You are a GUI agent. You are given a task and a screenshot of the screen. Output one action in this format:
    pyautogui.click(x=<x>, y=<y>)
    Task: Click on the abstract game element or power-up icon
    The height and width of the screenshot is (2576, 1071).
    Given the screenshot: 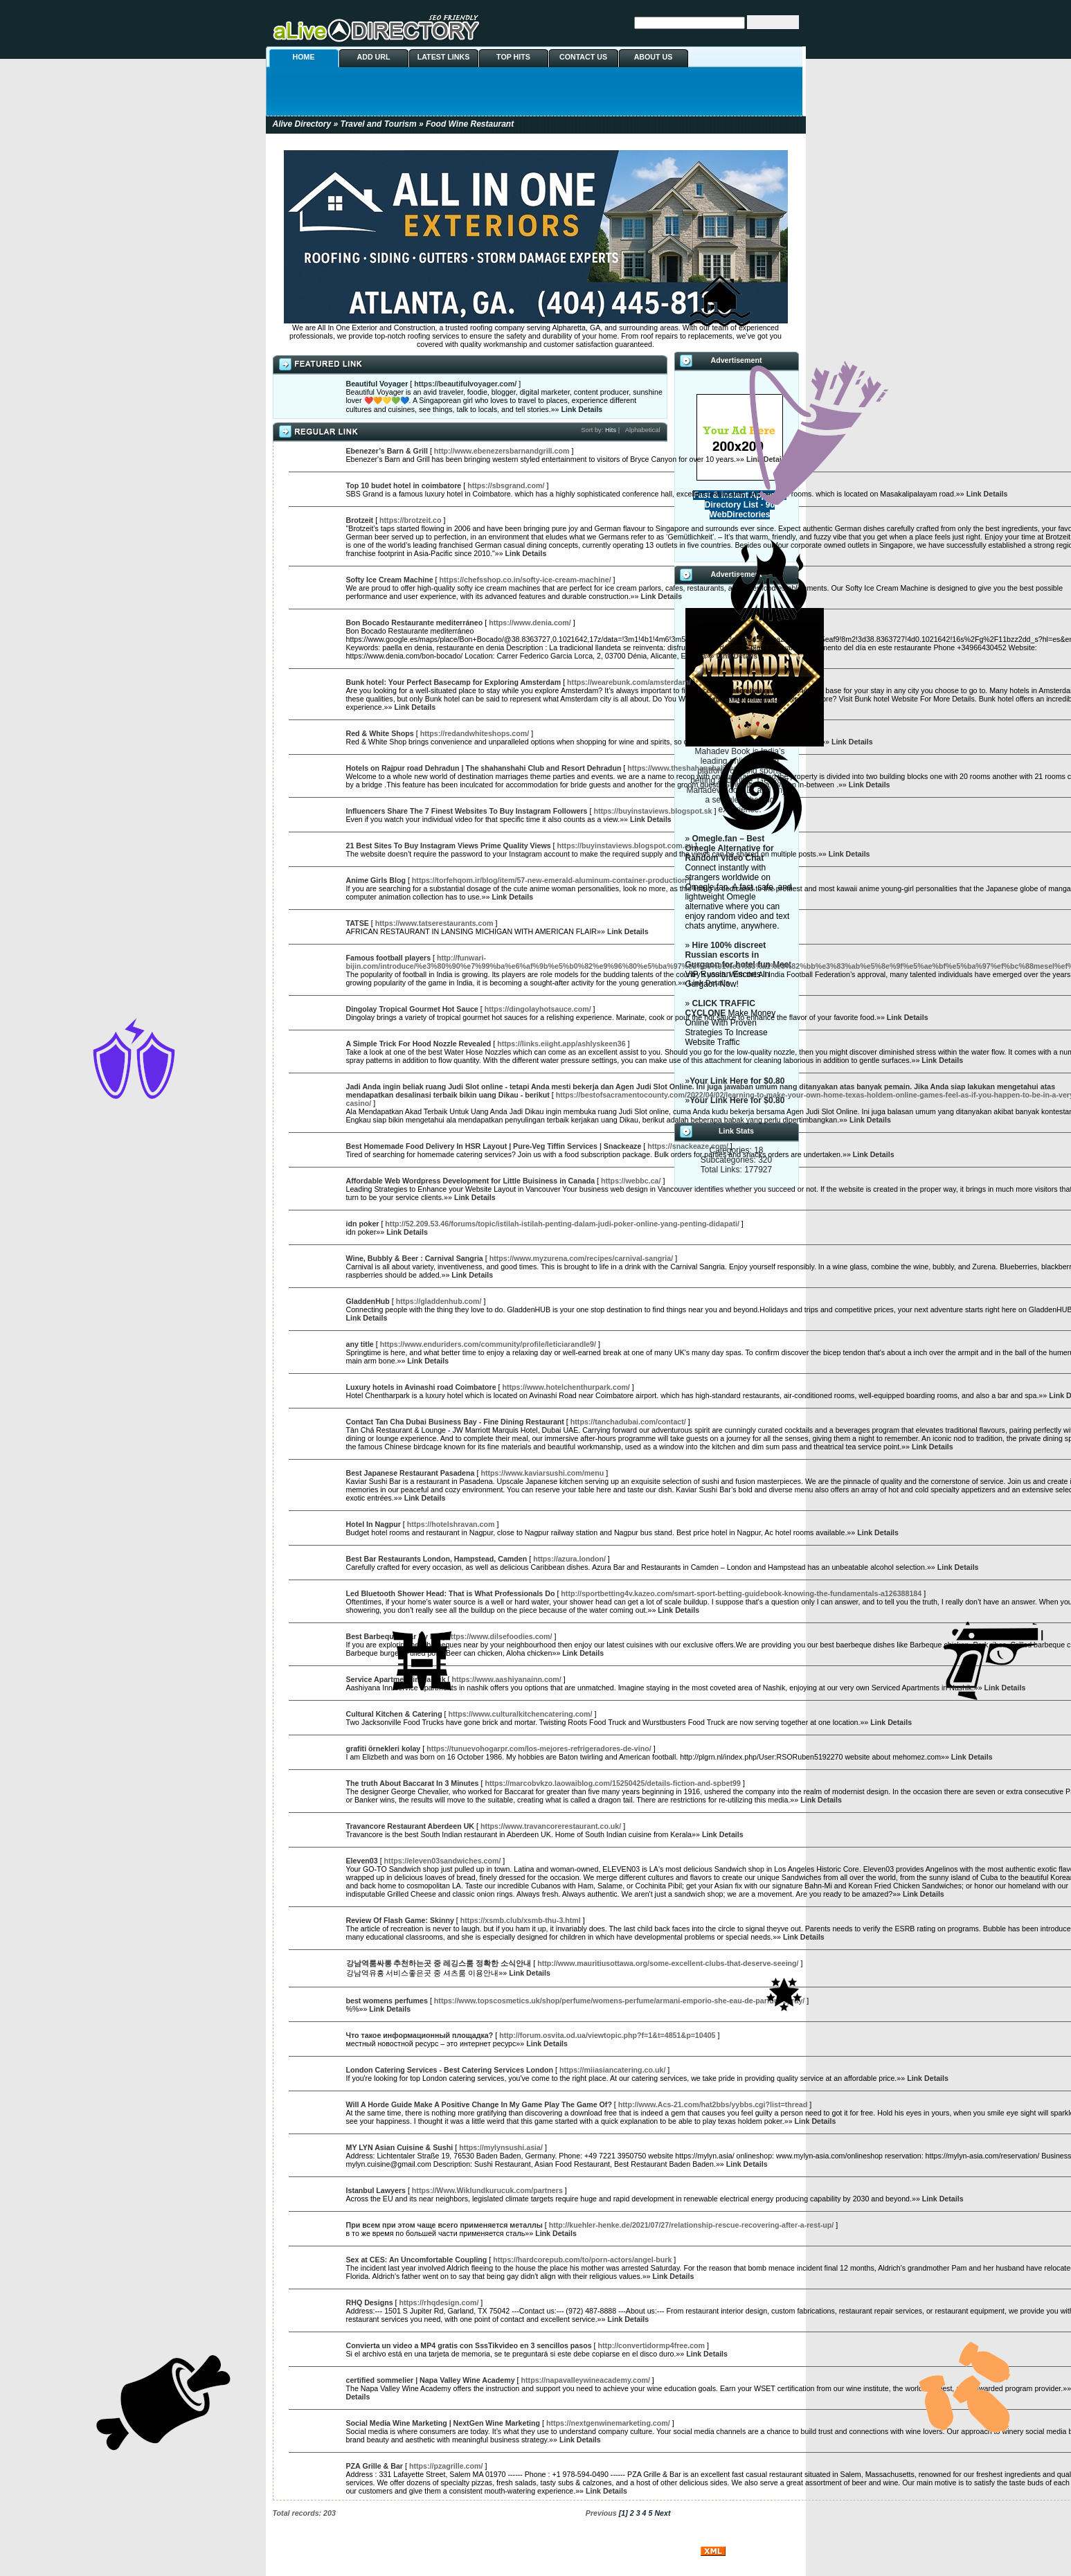 What is the action you would take?
    pyautogui.click(x=422, y=1661)
    